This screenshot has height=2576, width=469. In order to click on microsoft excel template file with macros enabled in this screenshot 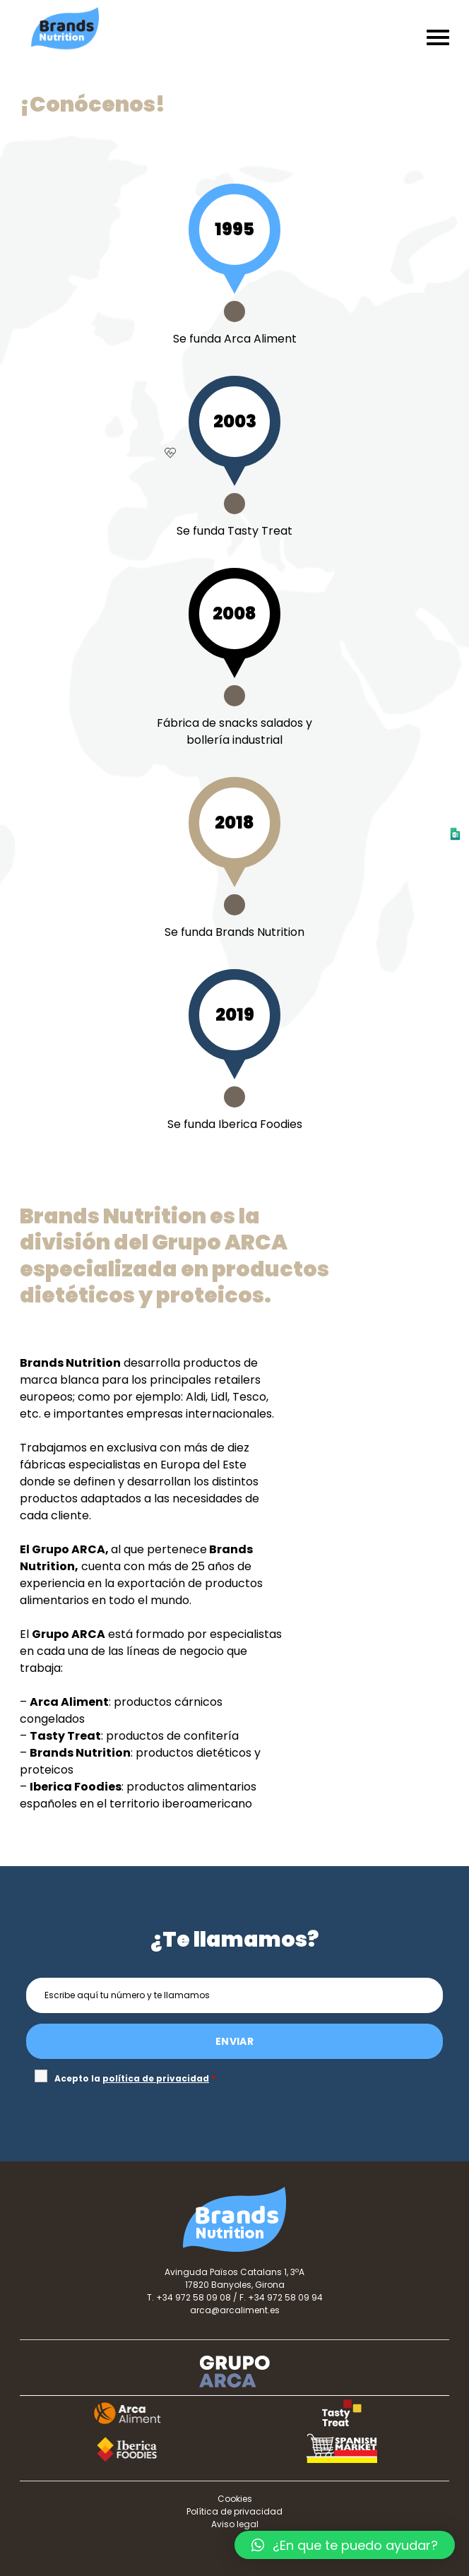, I will do `click(455, 833)`.